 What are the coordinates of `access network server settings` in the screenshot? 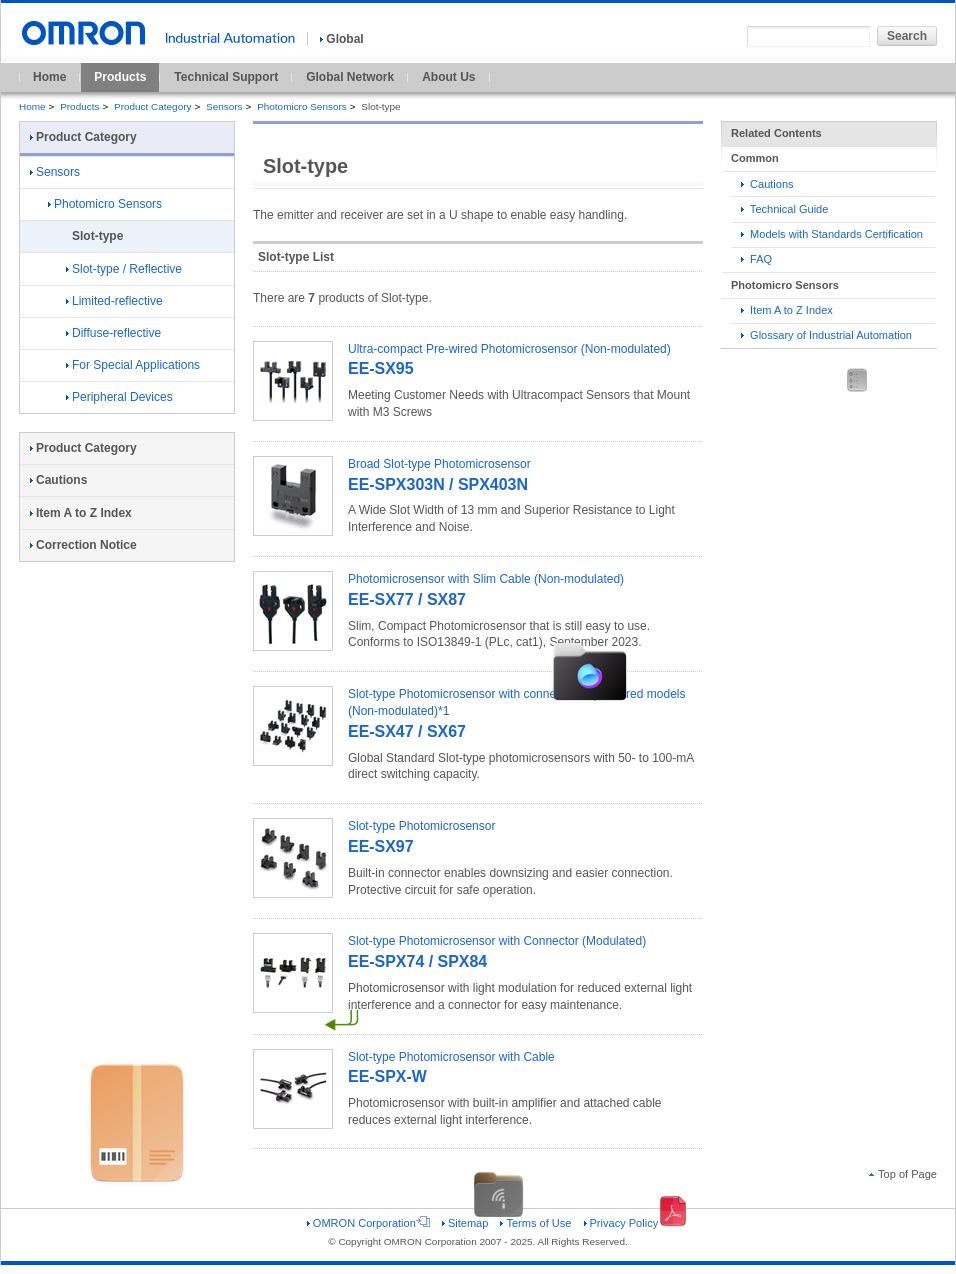 It's located at (857, 380).